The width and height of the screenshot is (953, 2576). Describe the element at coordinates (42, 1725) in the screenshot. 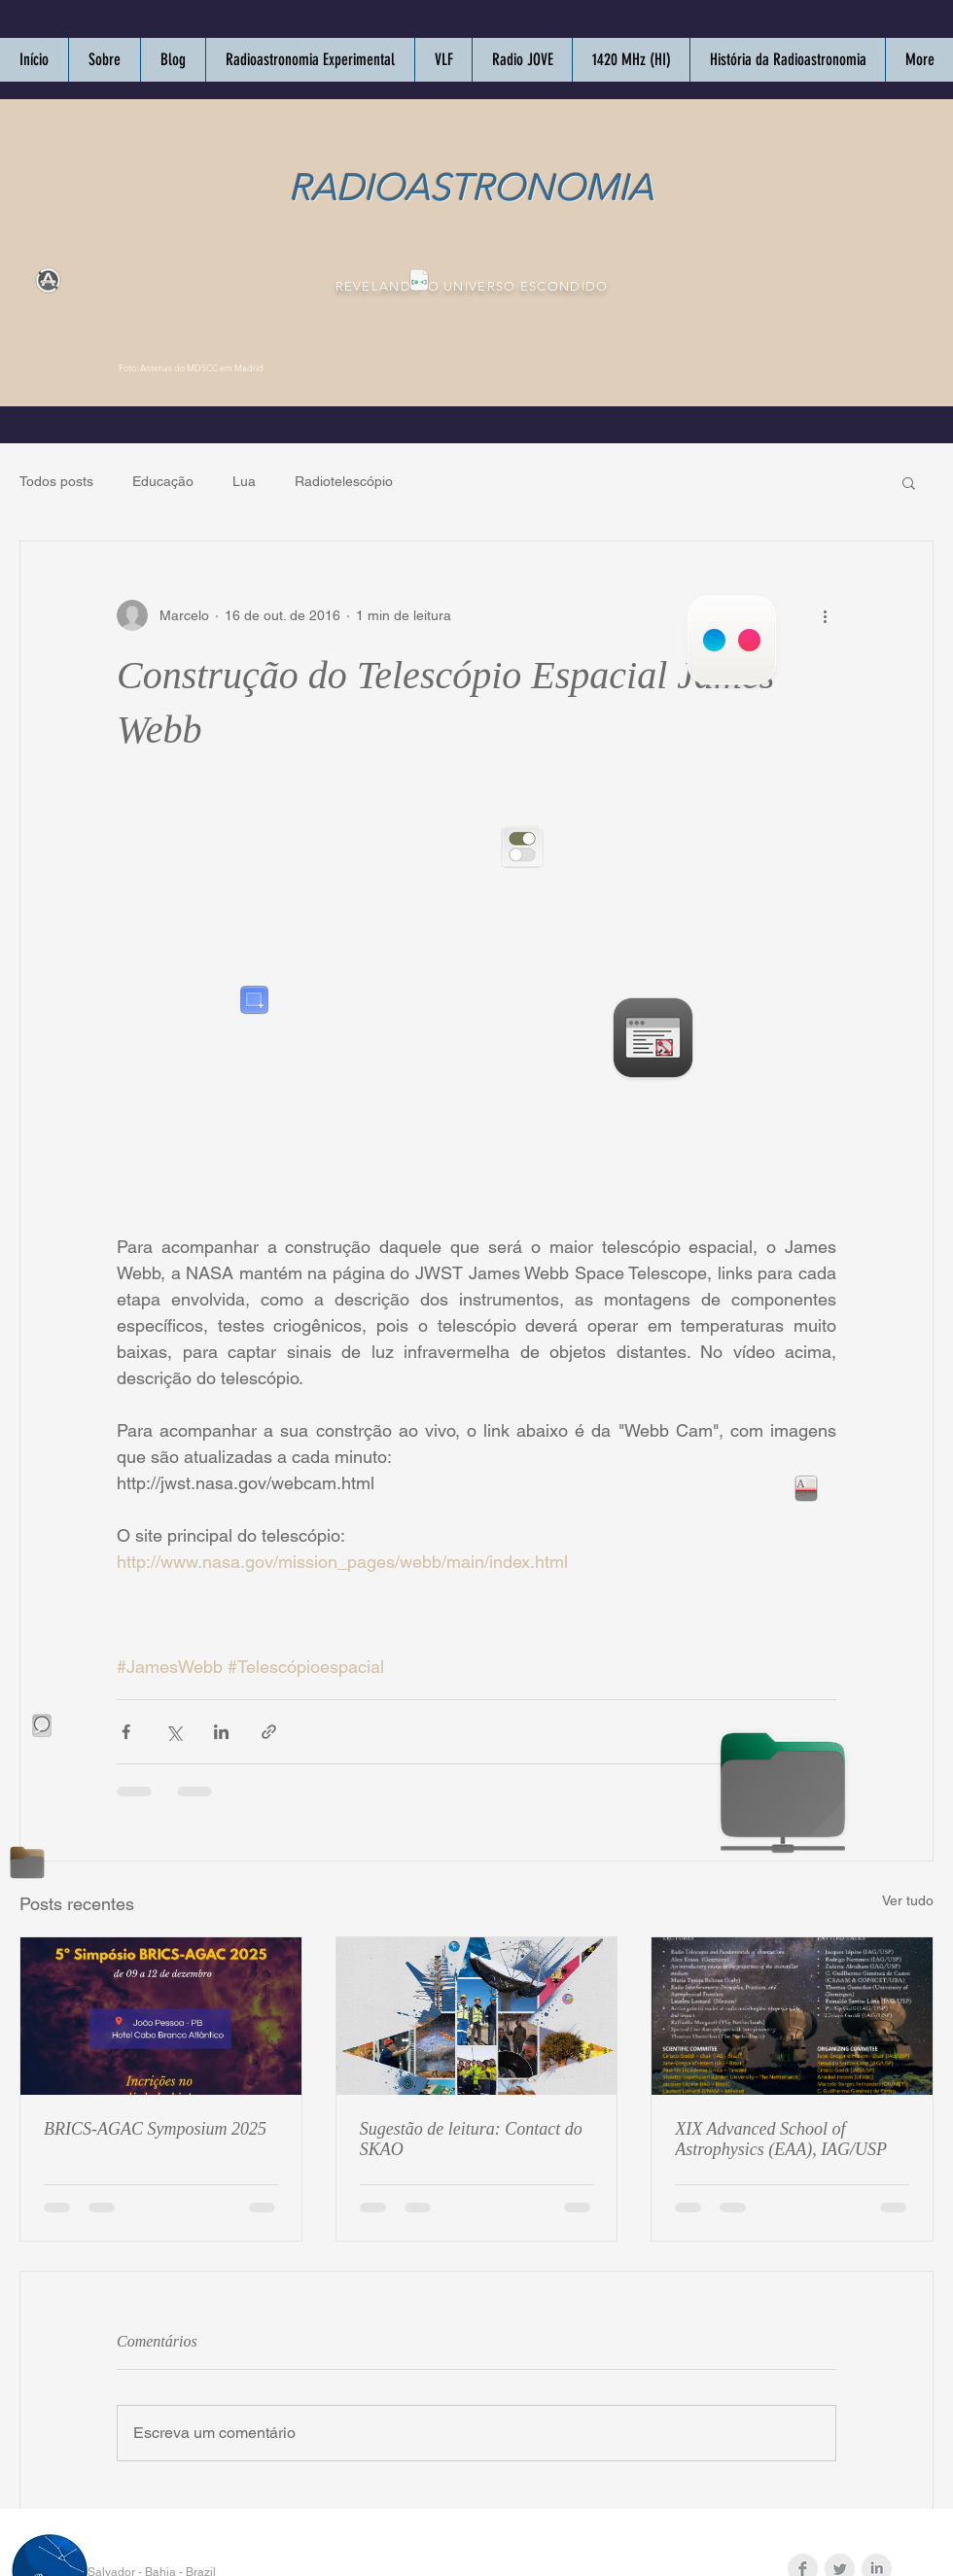

I see `open disk utility application` at that location.